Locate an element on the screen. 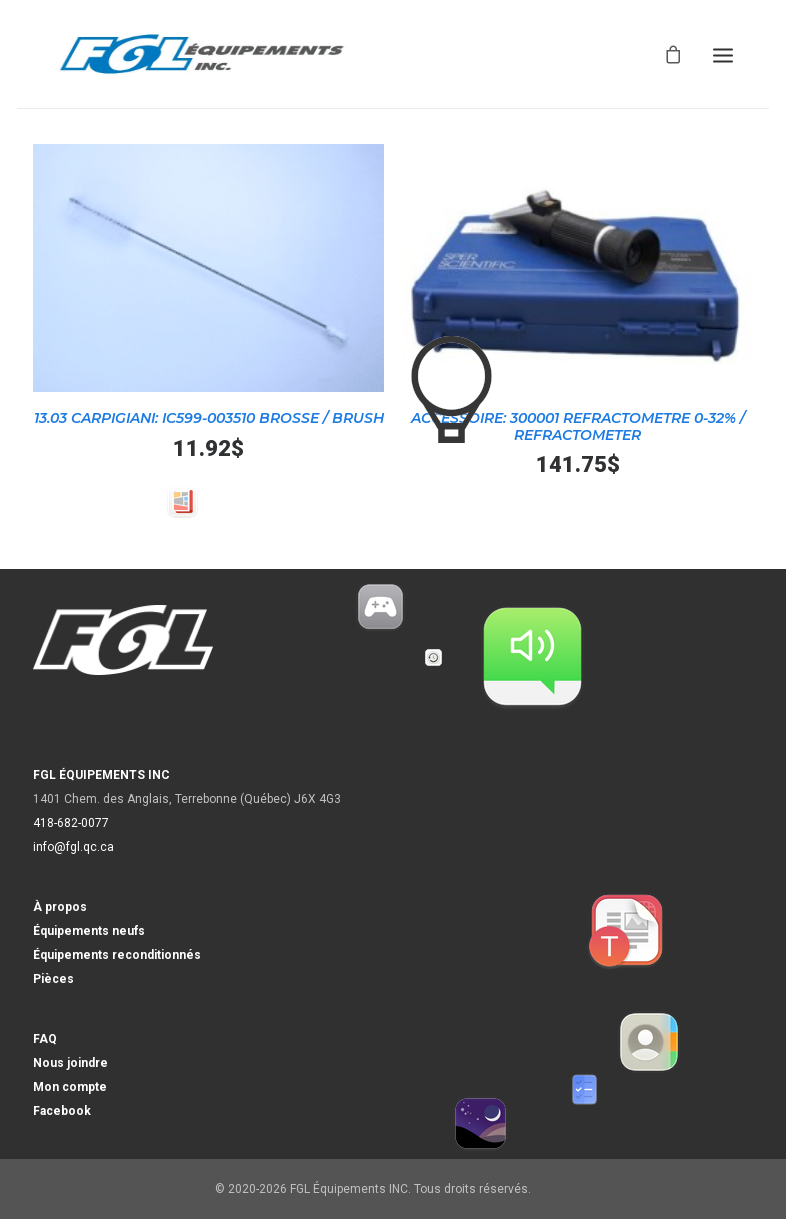 Image resolution: width=786 pixels, height=1219 pixels. access gaming preferences and settings is located at coordinates (380, 607).